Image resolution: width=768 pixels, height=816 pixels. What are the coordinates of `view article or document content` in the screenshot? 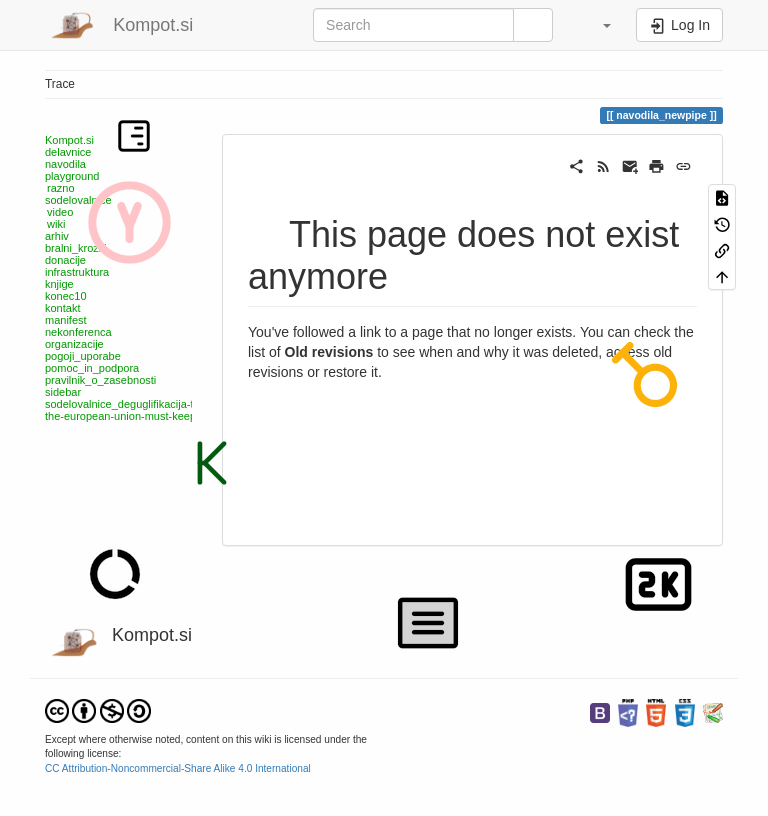 It's located at (428, 623).